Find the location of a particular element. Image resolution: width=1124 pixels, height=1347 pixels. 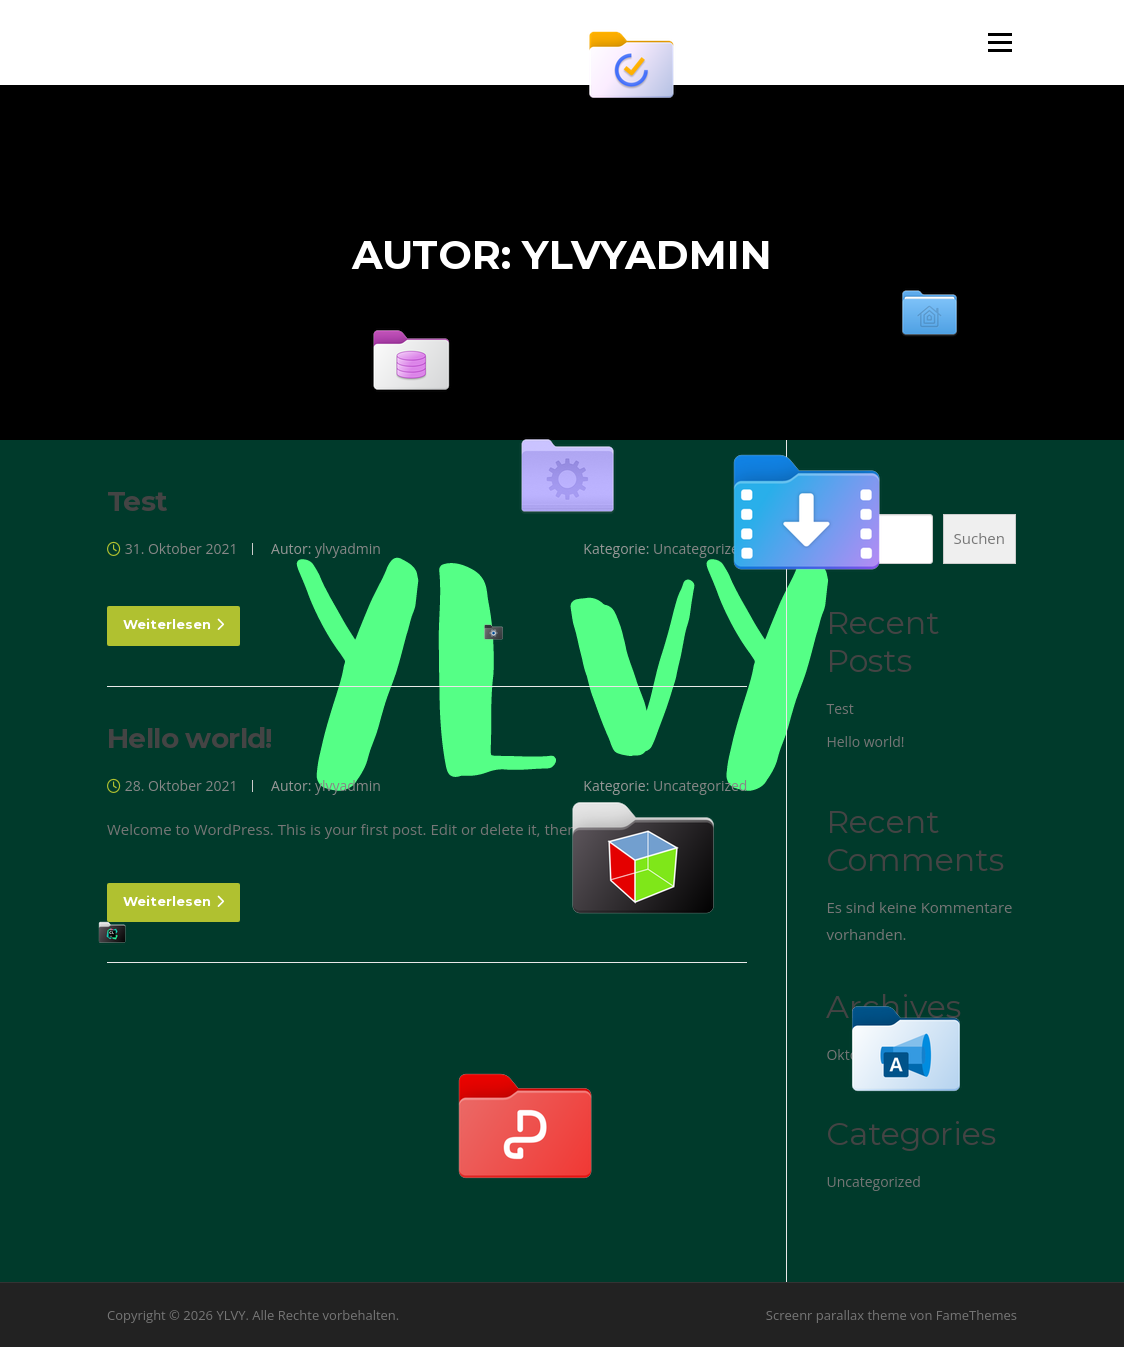

open folder containing LibreOffice Base database files is located at coordinates (411, 362).